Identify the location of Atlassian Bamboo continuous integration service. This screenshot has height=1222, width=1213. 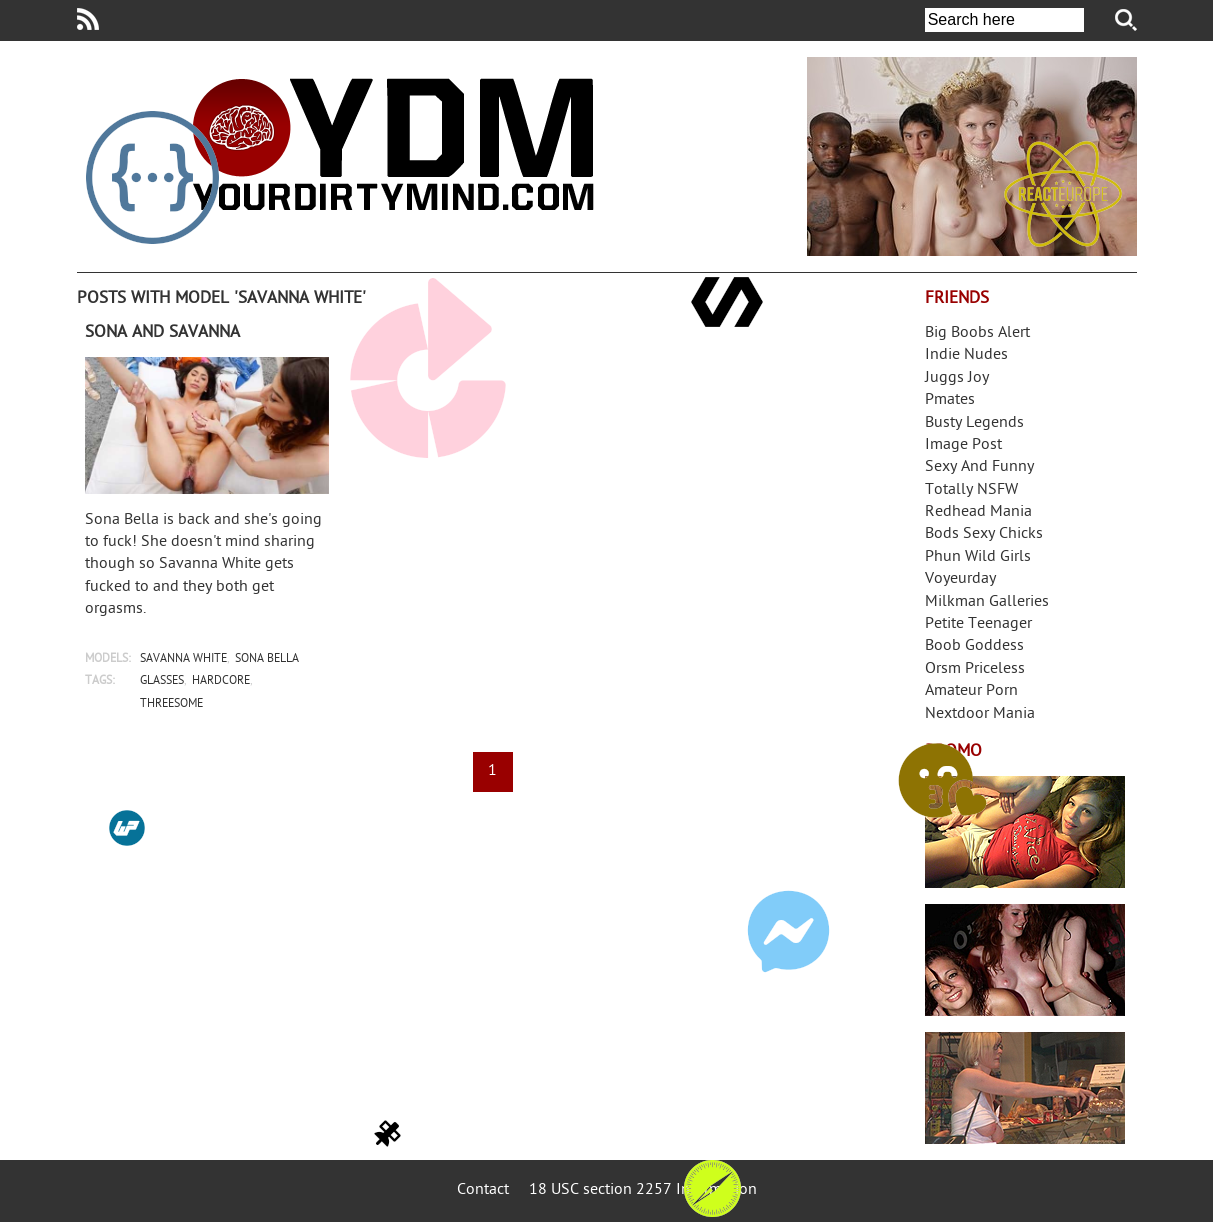
(428, 368).